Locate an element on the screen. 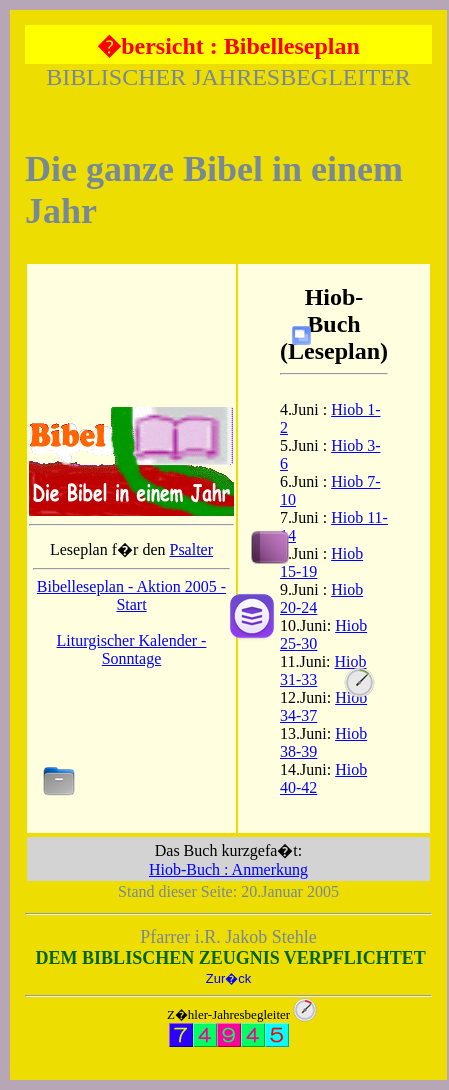 The width and height of the screenshot is (449, 1090). open stack app for organizing files or content is located at coordinates (252, 616).